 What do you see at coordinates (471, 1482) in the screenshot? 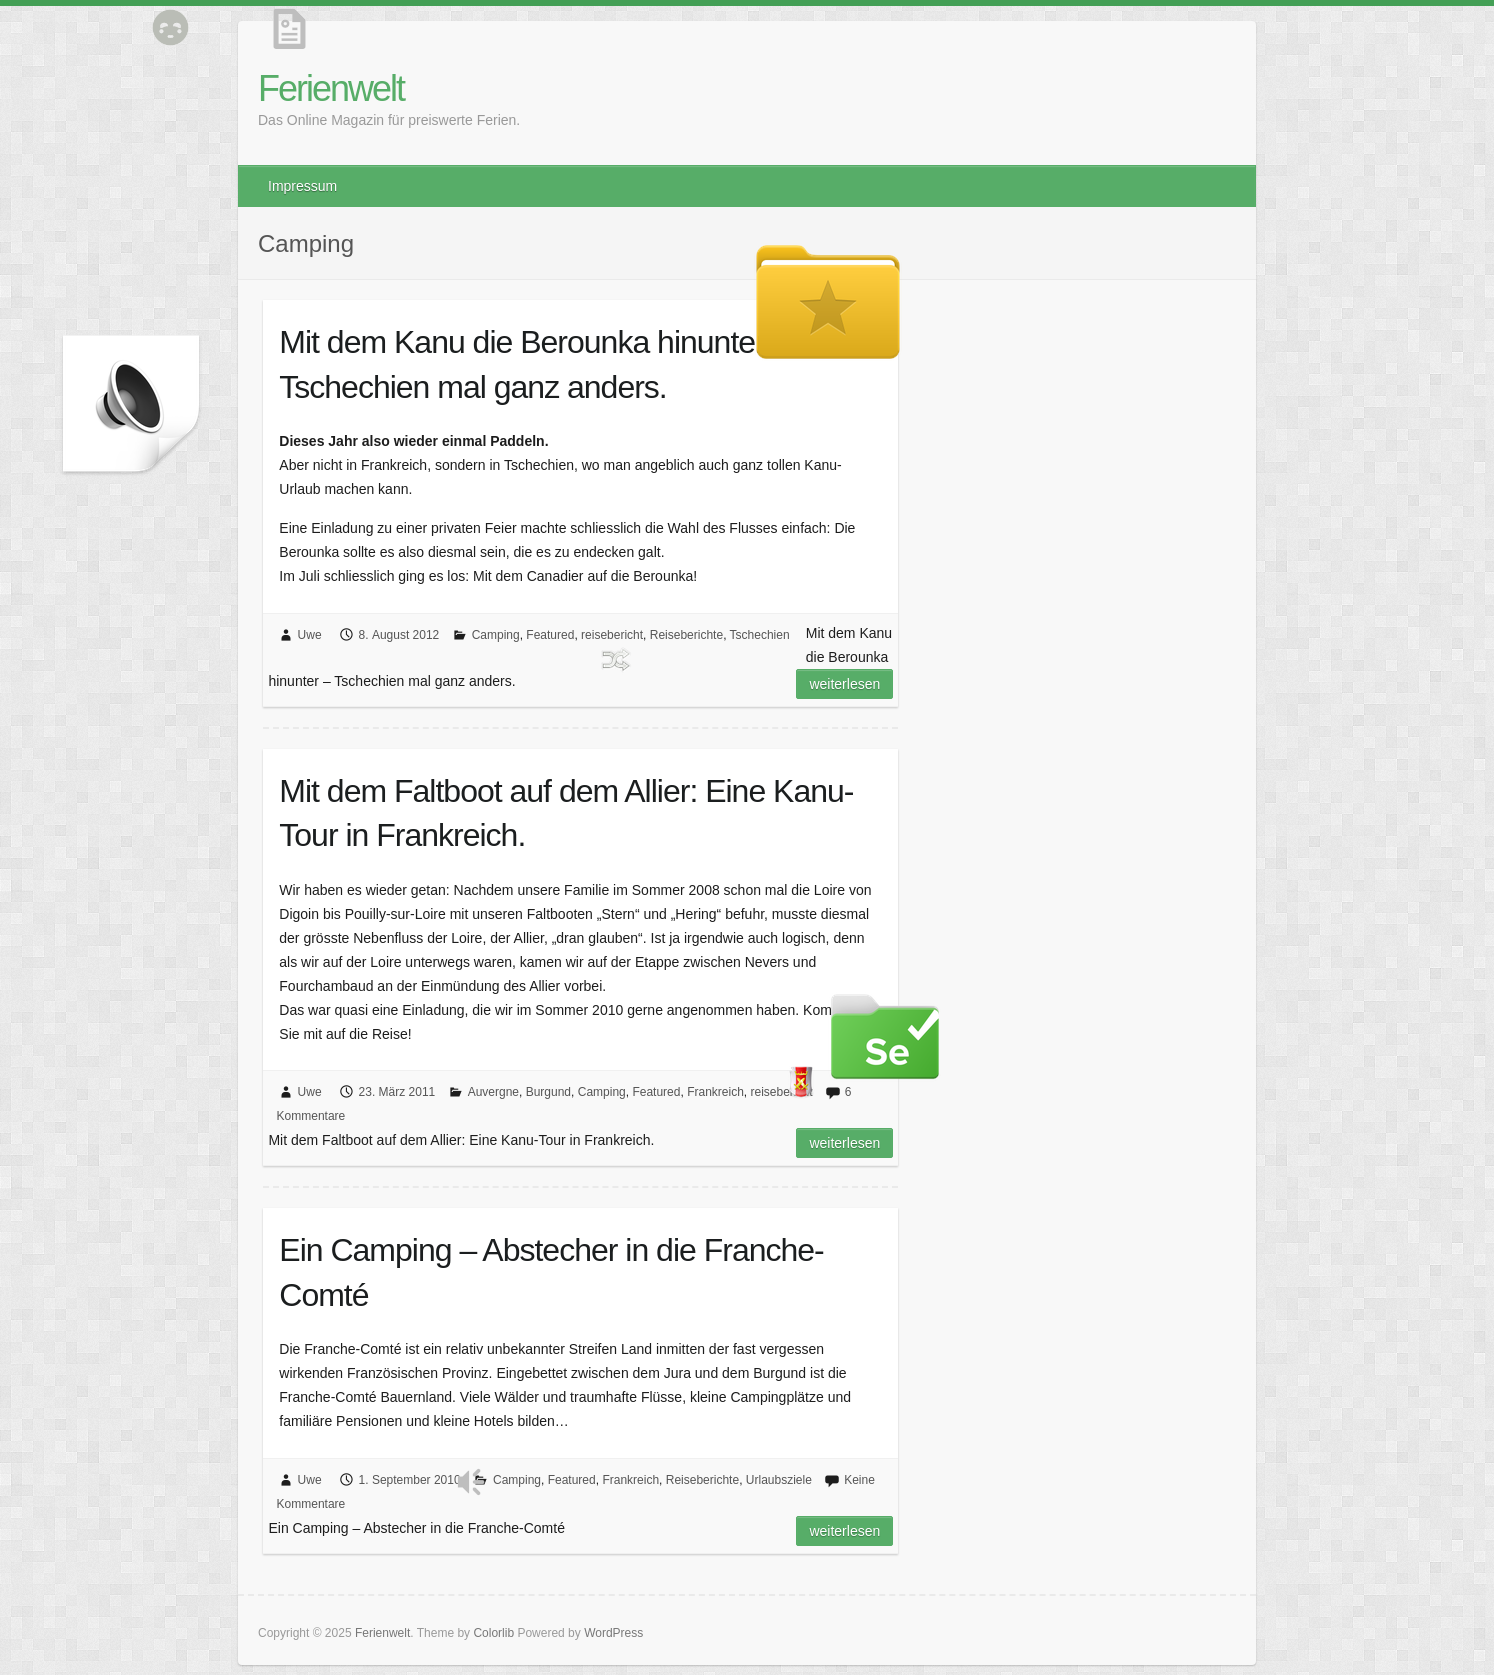
I see `audio speaker output indicator` at bounding box center [471, 1482].